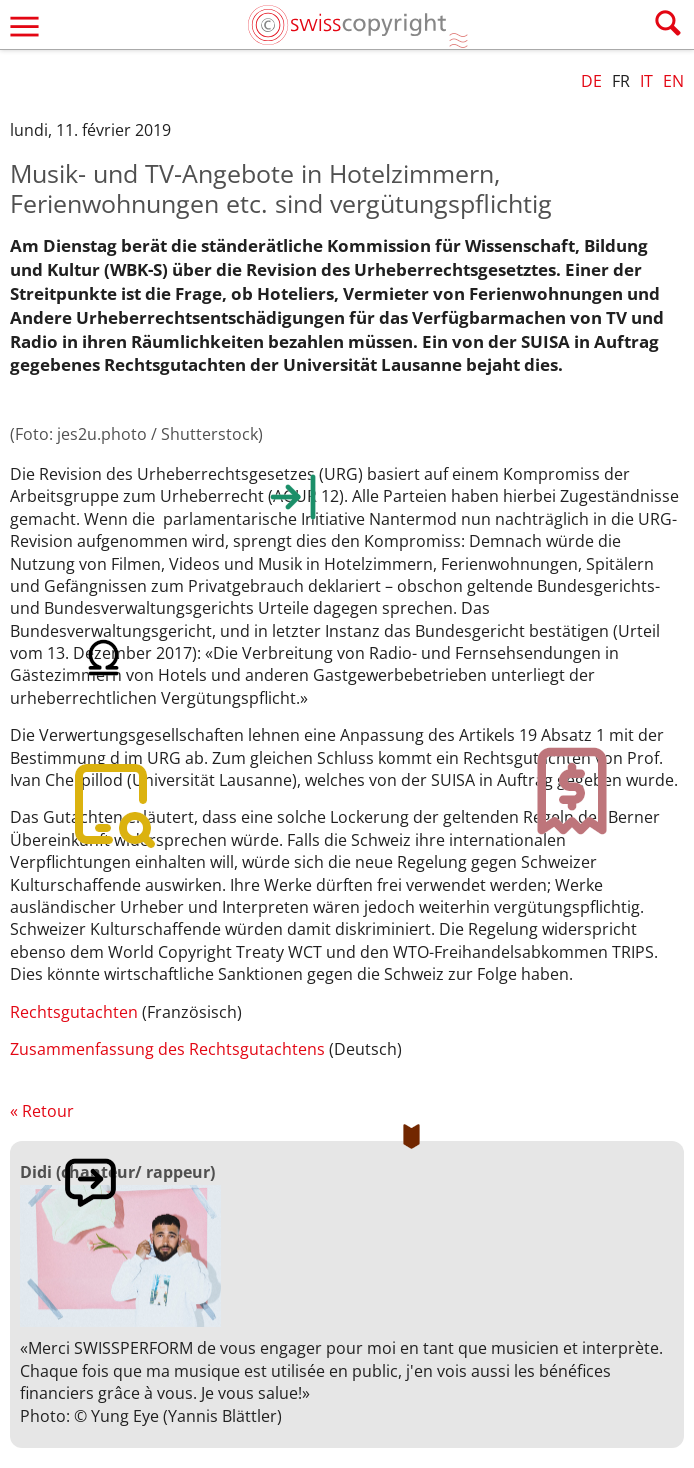  I want to click on forward a message to another recipient, so click(90, 1181).